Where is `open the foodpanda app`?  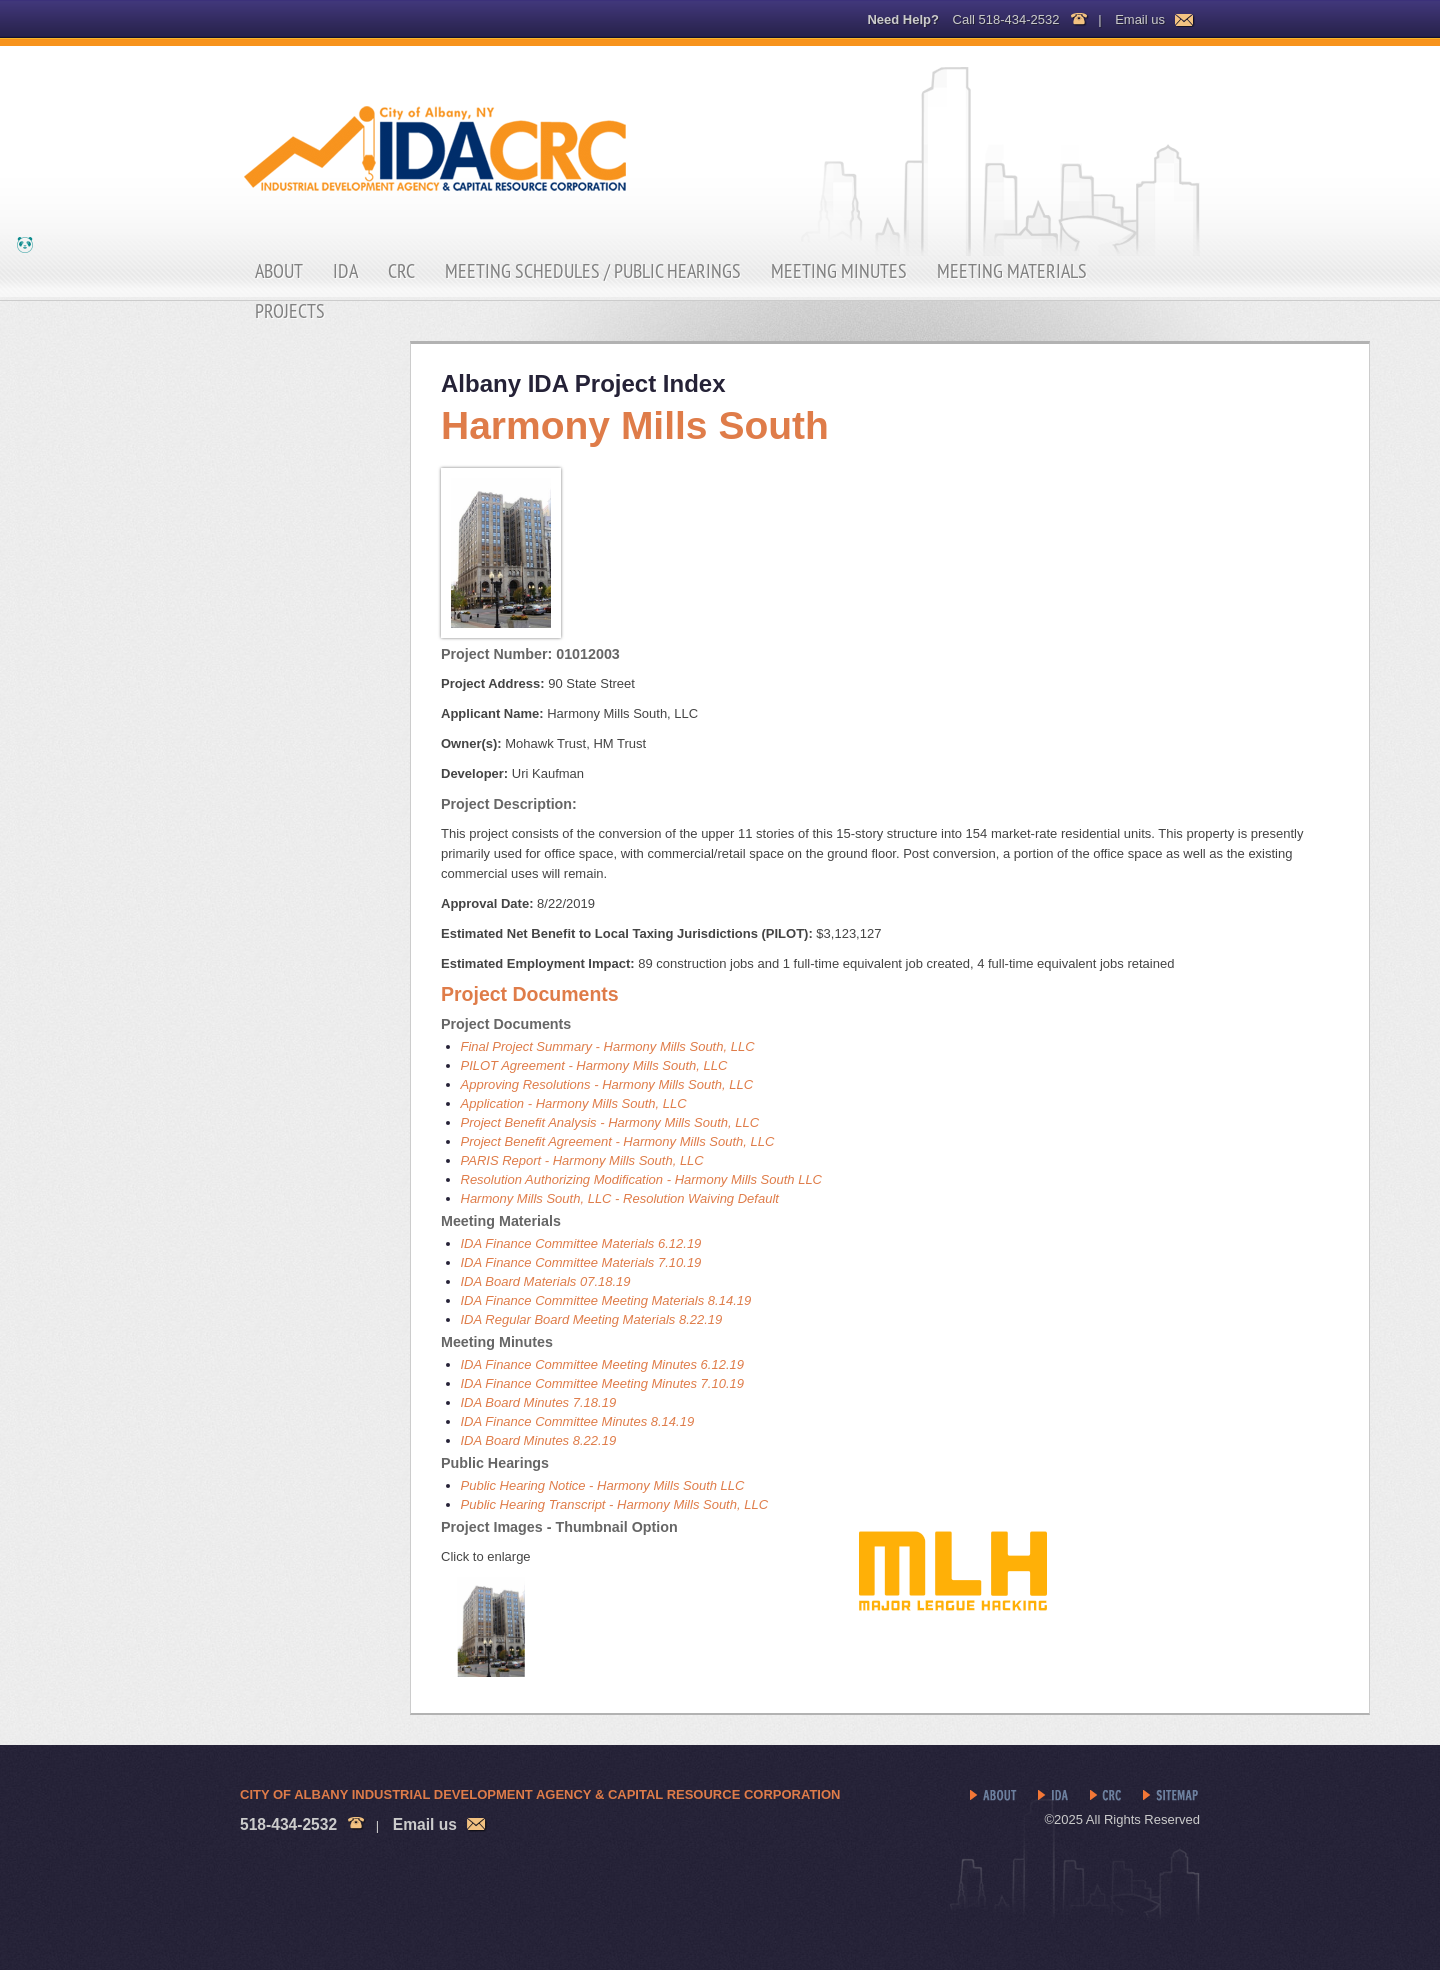 open the foodpanda app is located at coordinates (25, 245).